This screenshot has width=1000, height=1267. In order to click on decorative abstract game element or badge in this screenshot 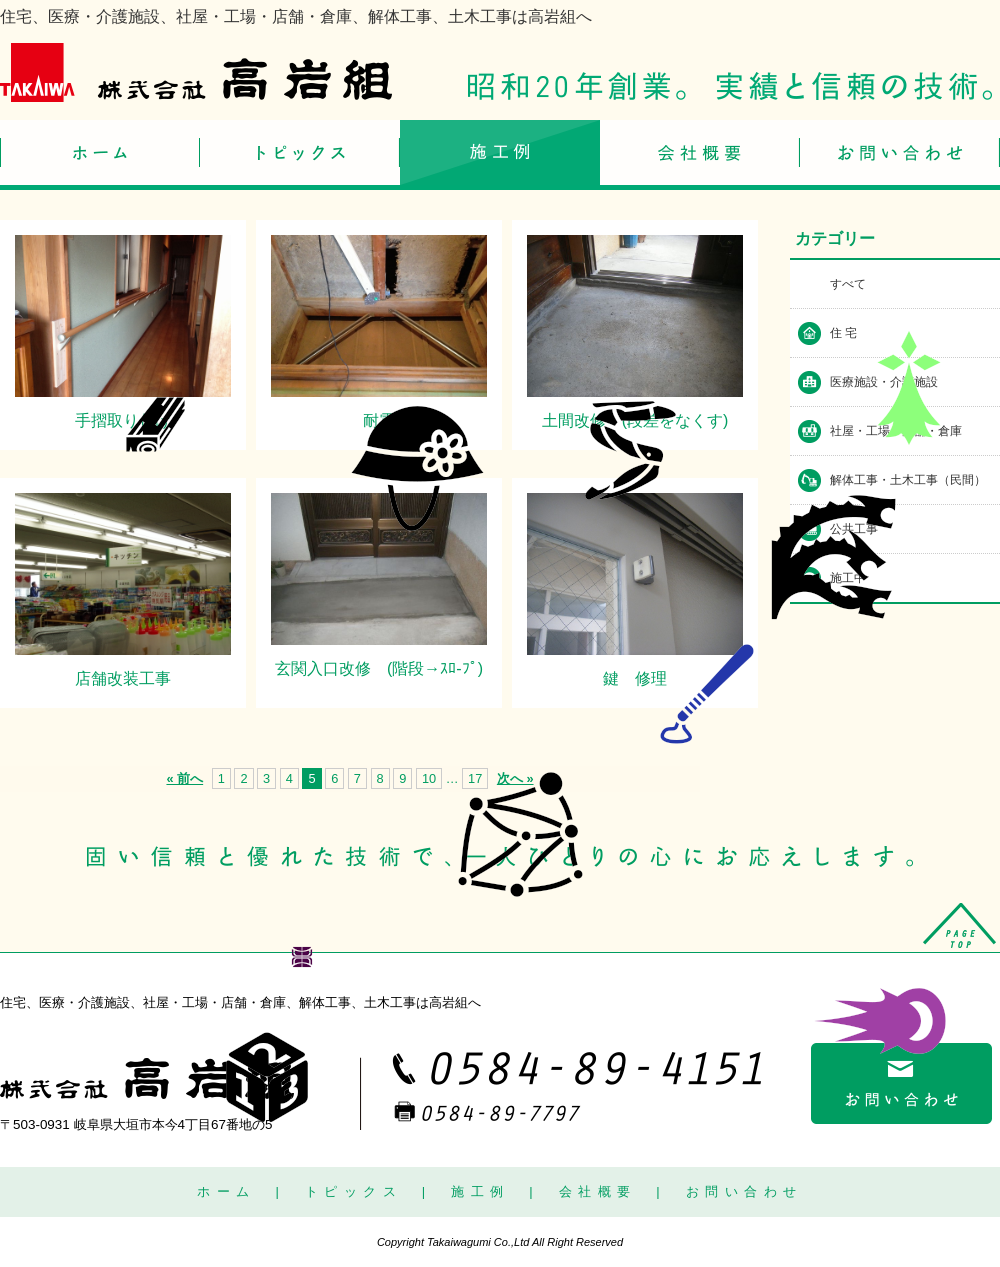, I will do `click(302, 957)`.